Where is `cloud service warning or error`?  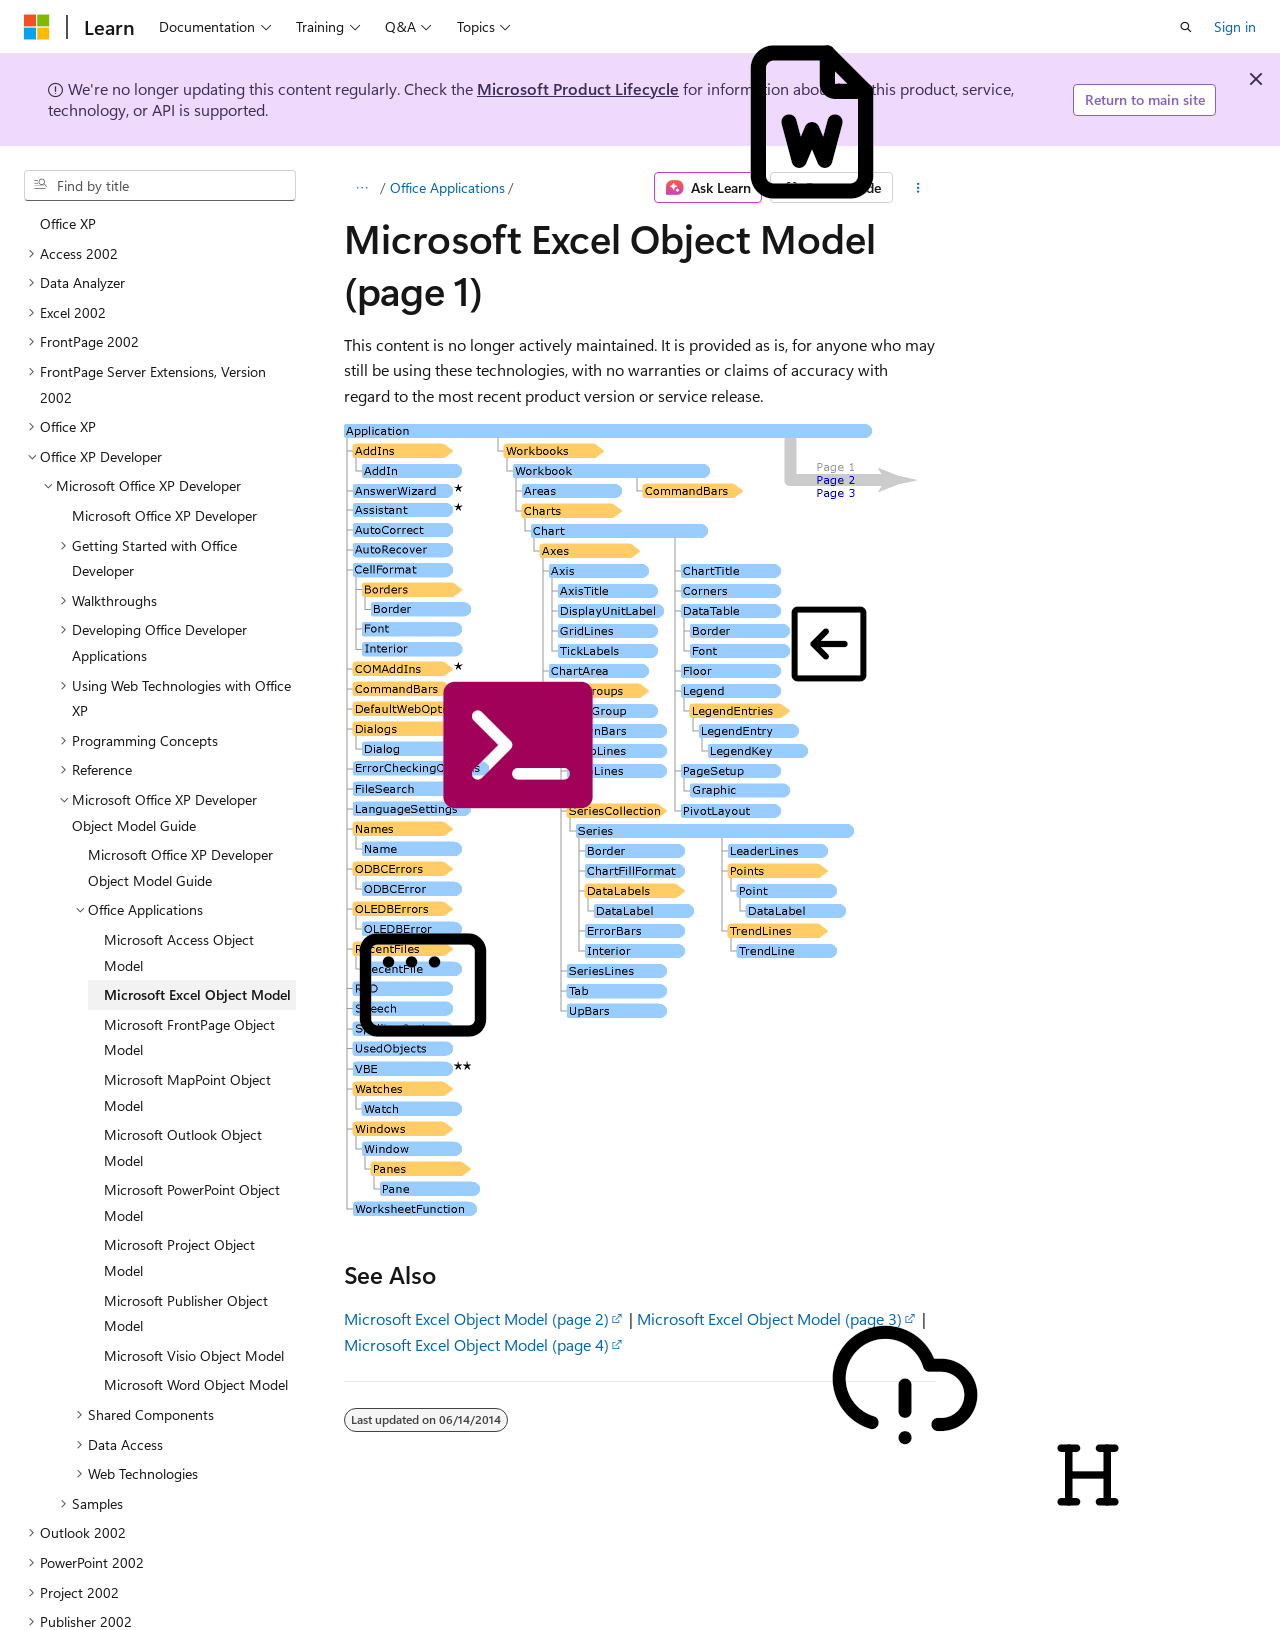
cloud service warning or error is located at coordinates (905, 1385).